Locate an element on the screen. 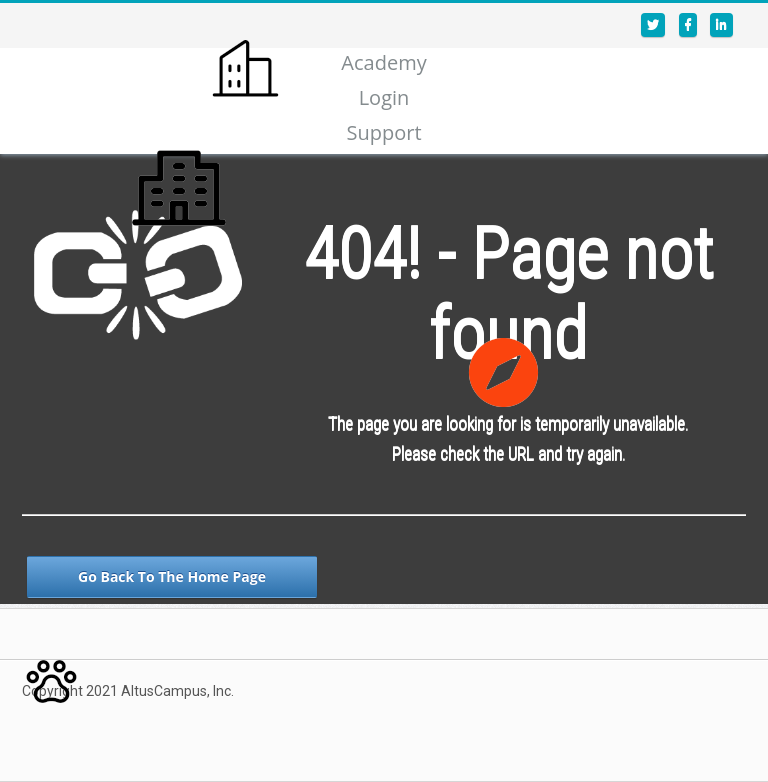  access pet-related features or settings is located at coordinates (51, 681).